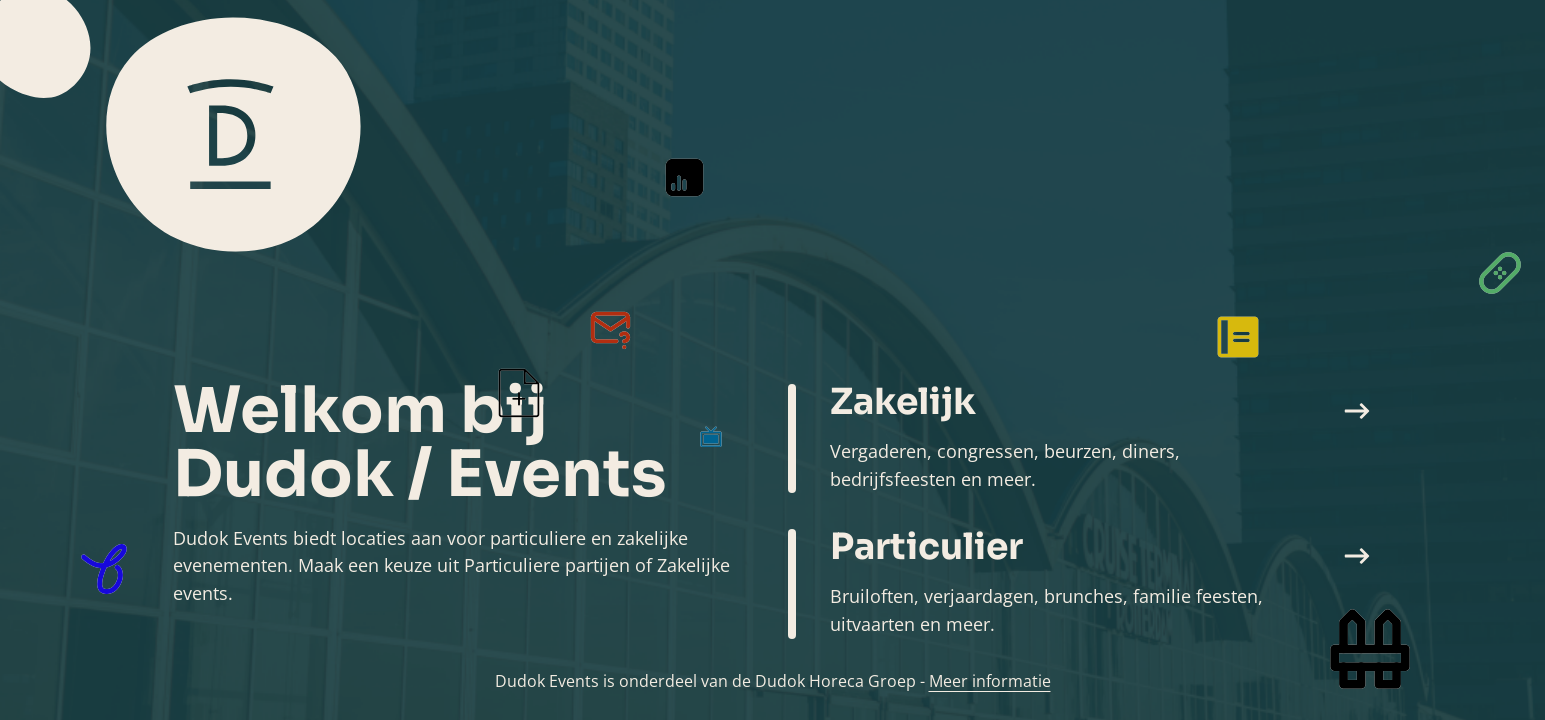 The height and width of the screenshot is (720, 1545). I want to click on open the Bunpo Japanese learning app, so click(104, 569).